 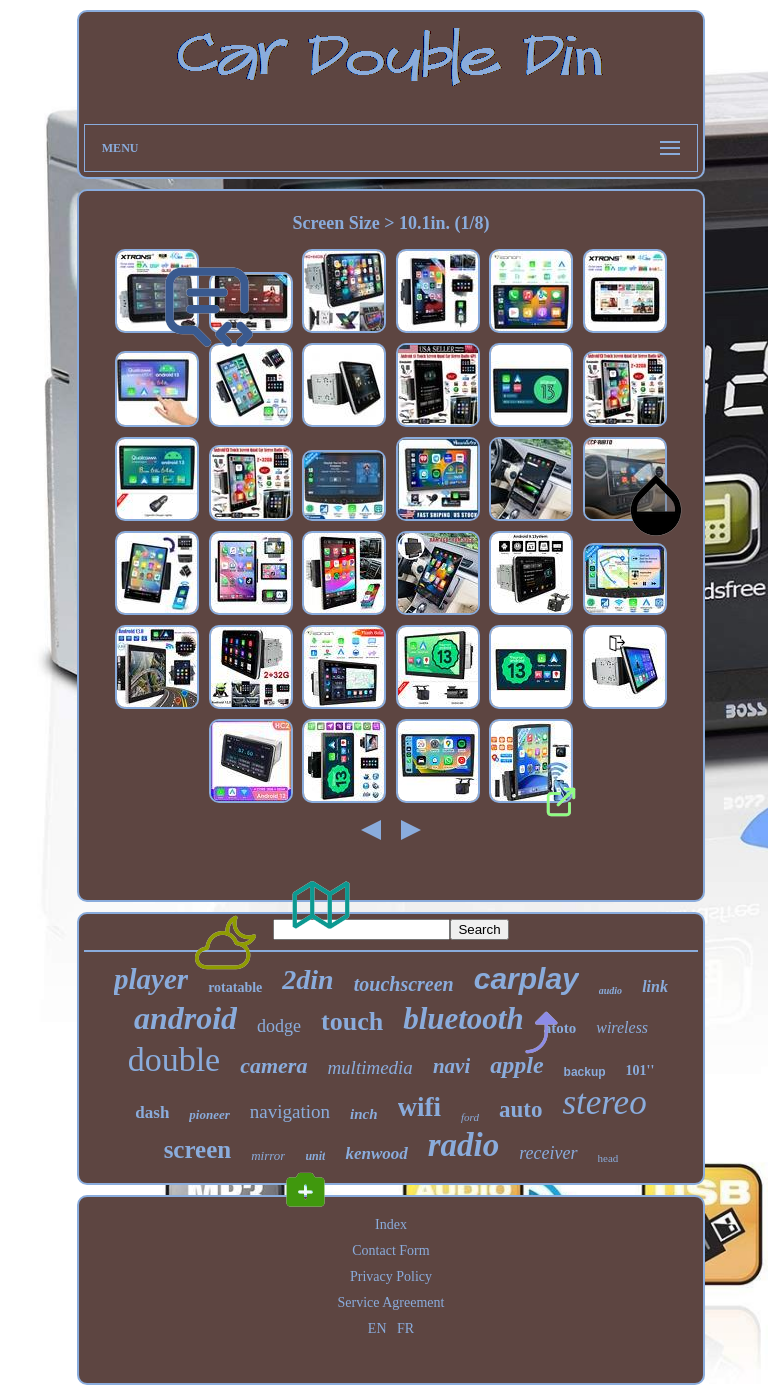 What do you see at coordinates (305, 1190) in the screenshot?
I see `add a new photo` at bounding box center [305, 1190].